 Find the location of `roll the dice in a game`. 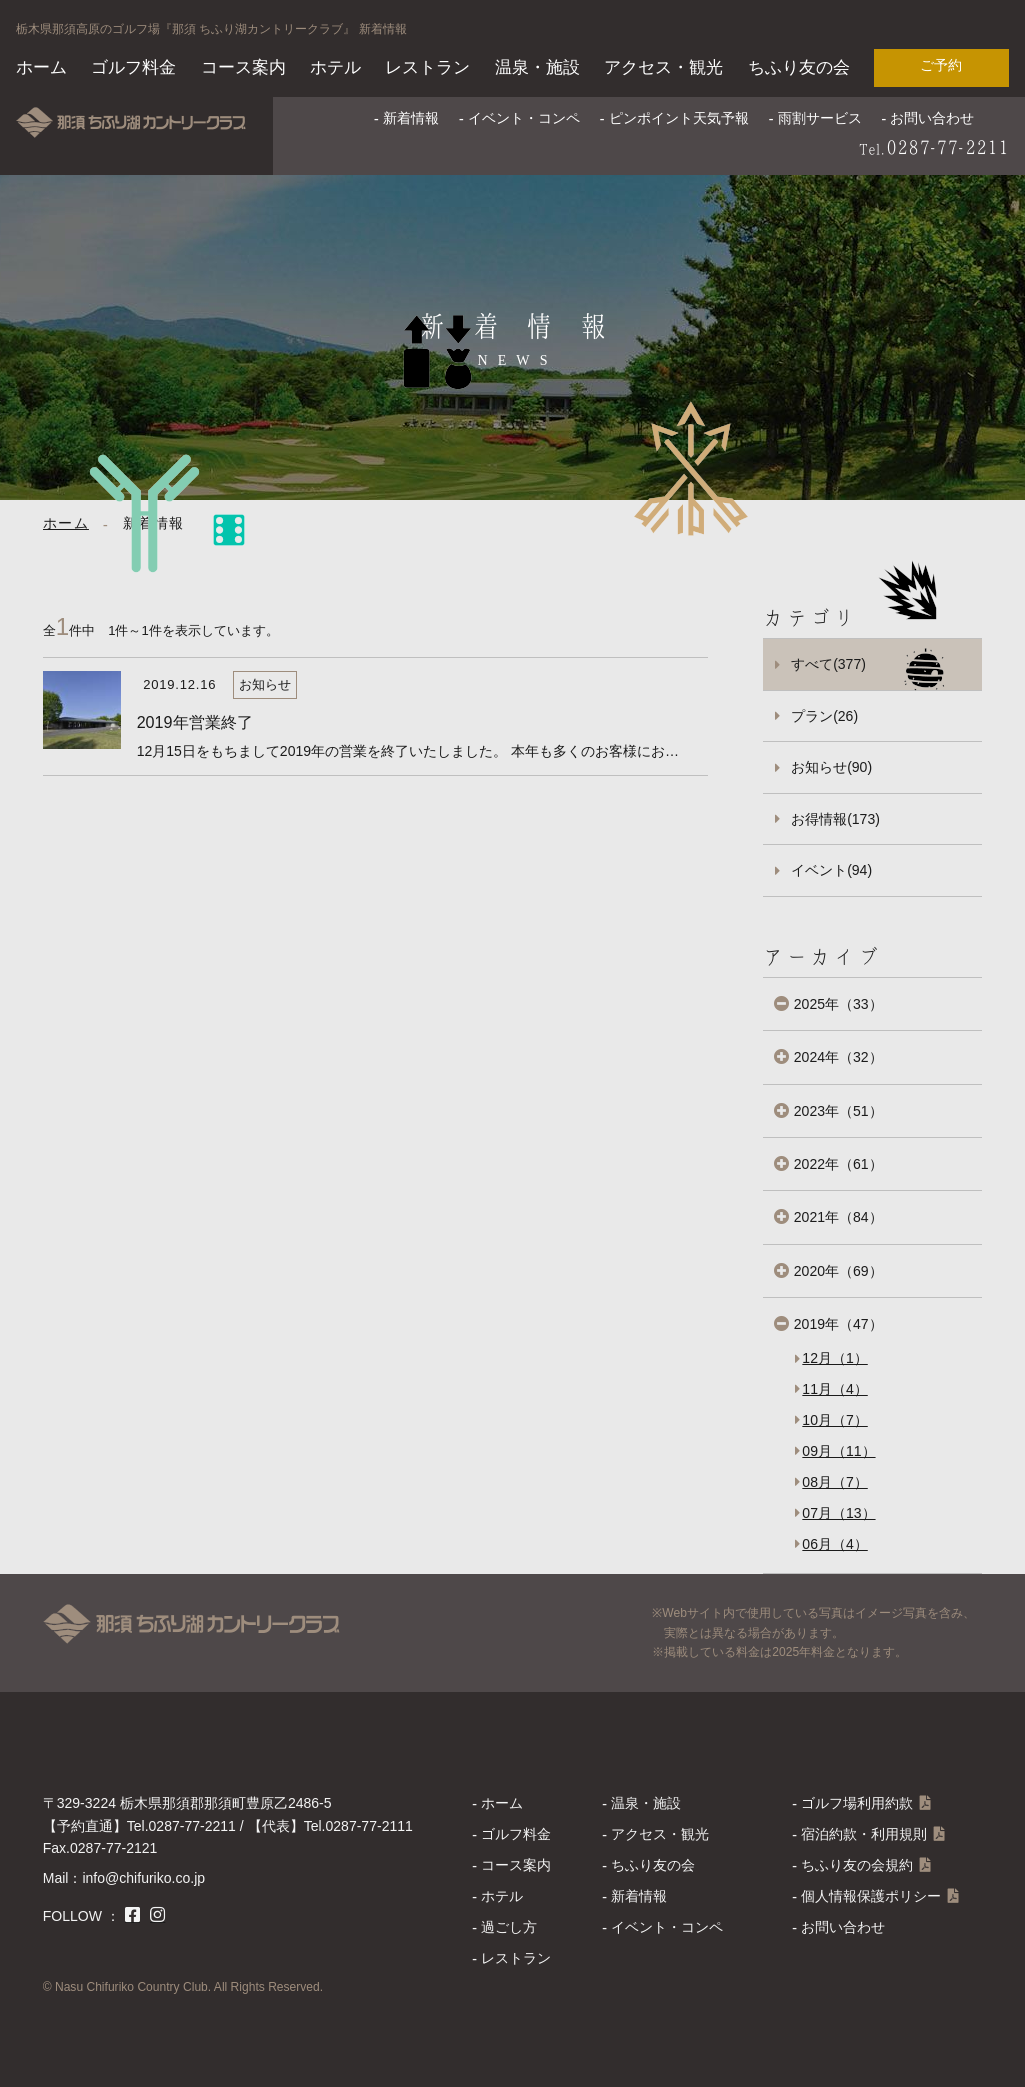

roll the dice in a game is located at coordinates (229, 530).